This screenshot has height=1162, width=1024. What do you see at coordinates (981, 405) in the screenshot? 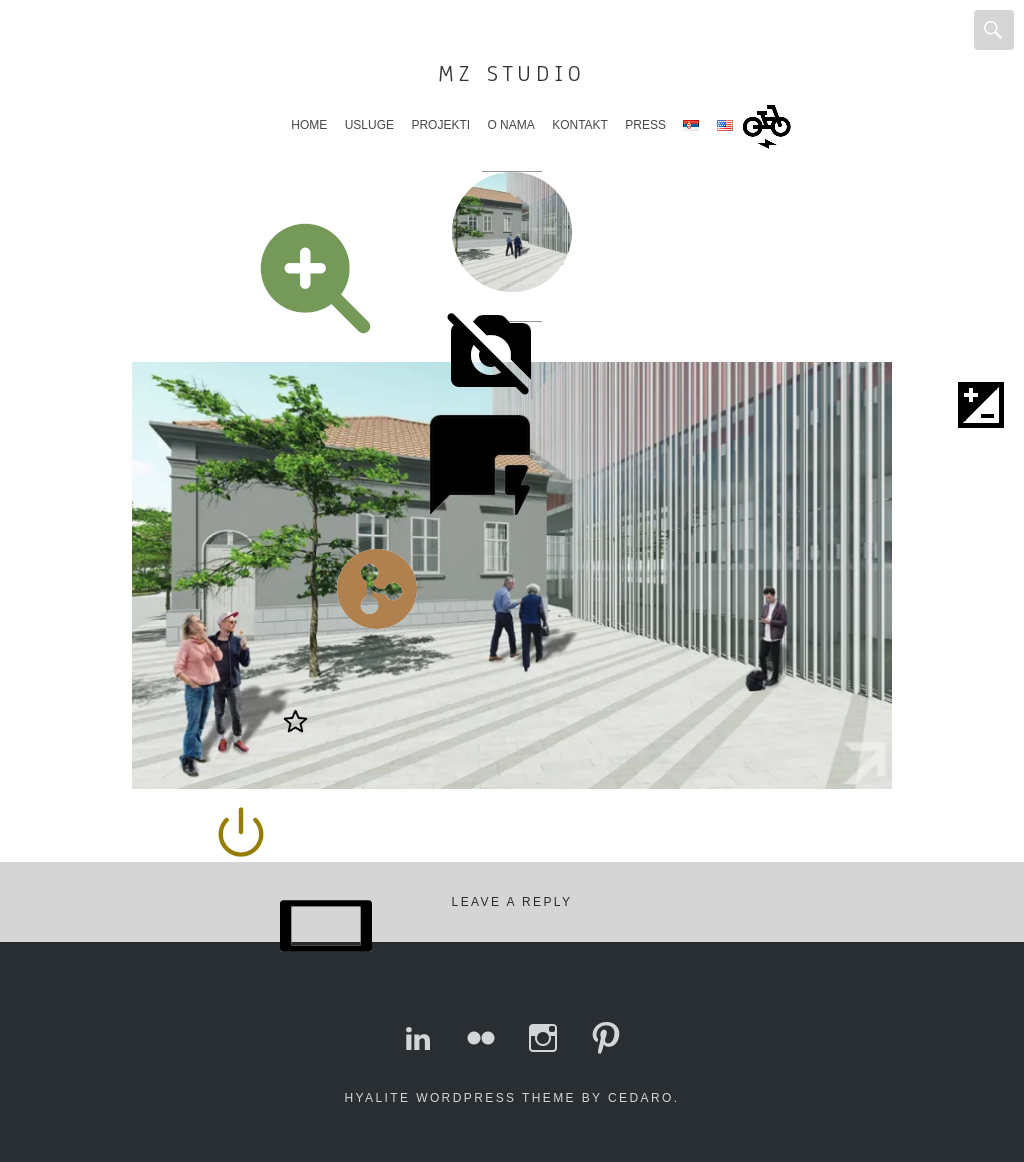
I see `adjust camera ISO sensitivity settings` at bounding box center [981, 405].